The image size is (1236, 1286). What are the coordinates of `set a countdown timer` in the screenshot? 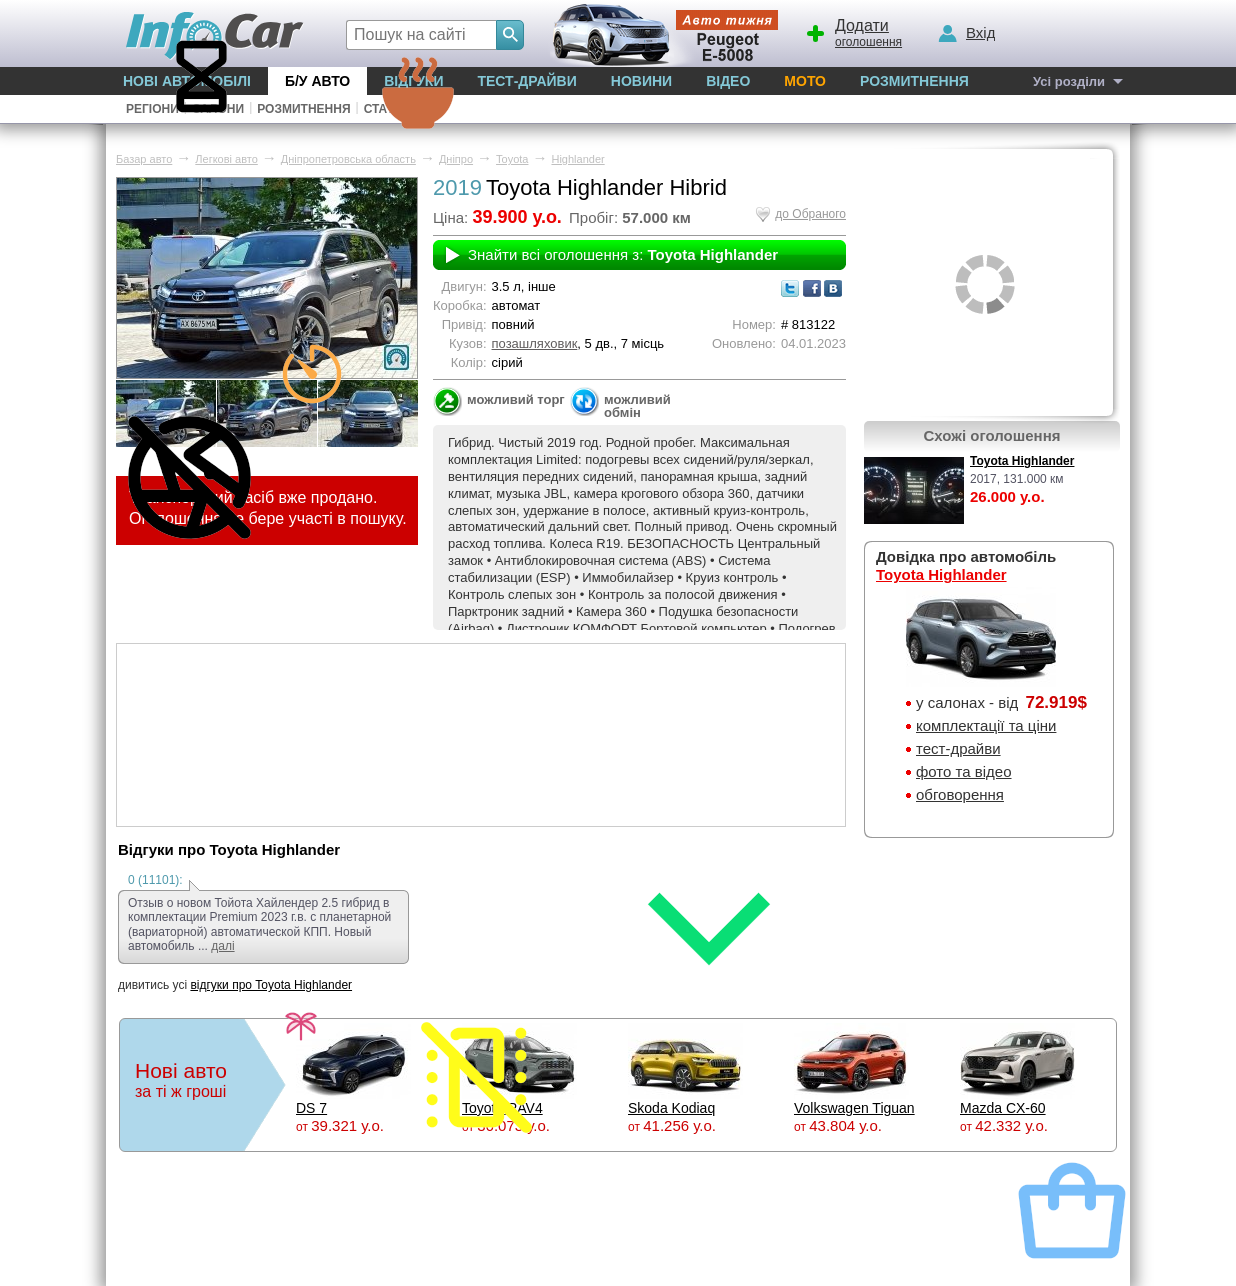 It's located at (312, 374).